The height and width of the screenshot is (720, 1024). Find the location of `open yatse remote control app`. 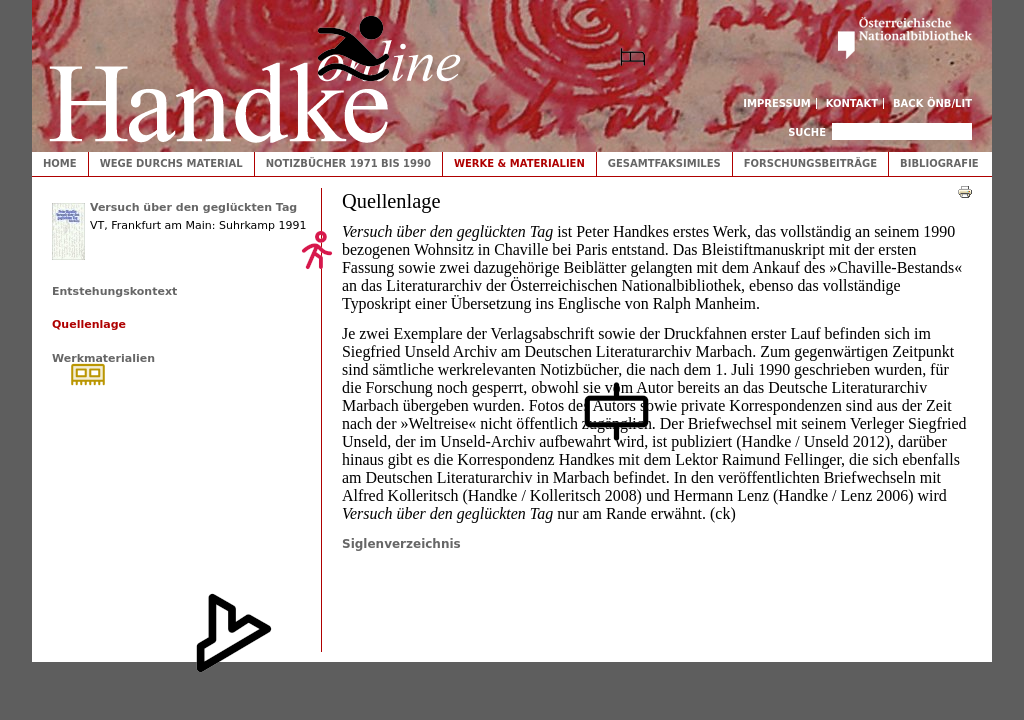

open yatse remote control app is located at coordinates (232, 633).